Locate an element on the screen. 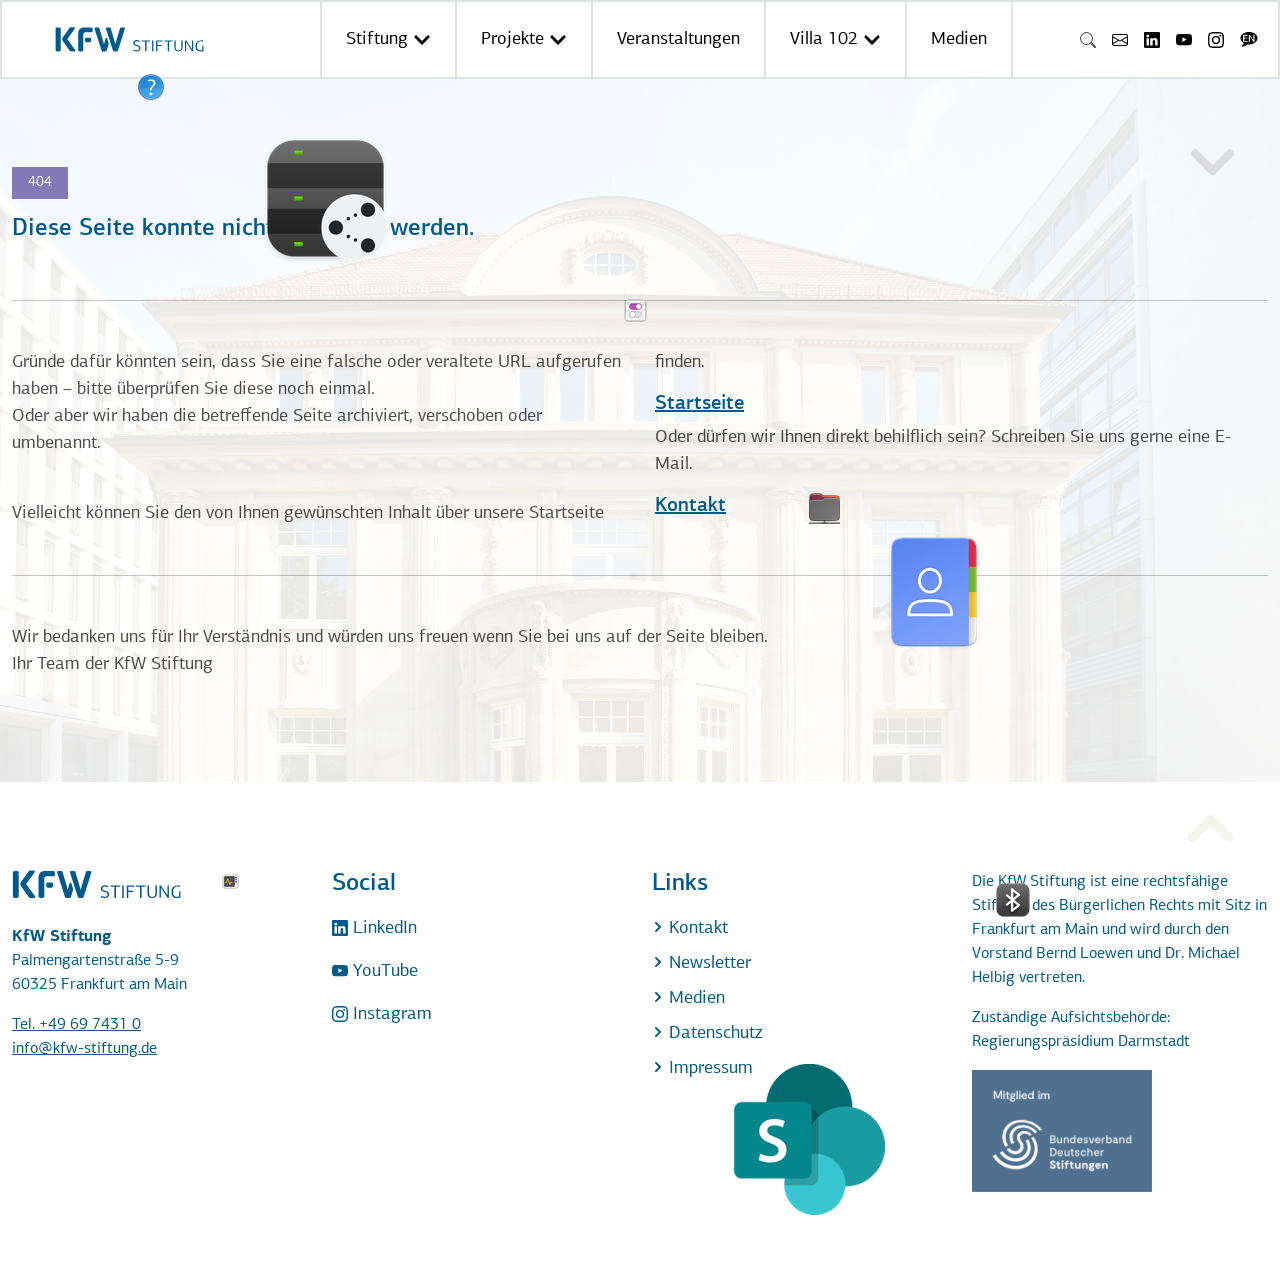  open Microsoft SharePoint app is located at coordinates (809, 1139).